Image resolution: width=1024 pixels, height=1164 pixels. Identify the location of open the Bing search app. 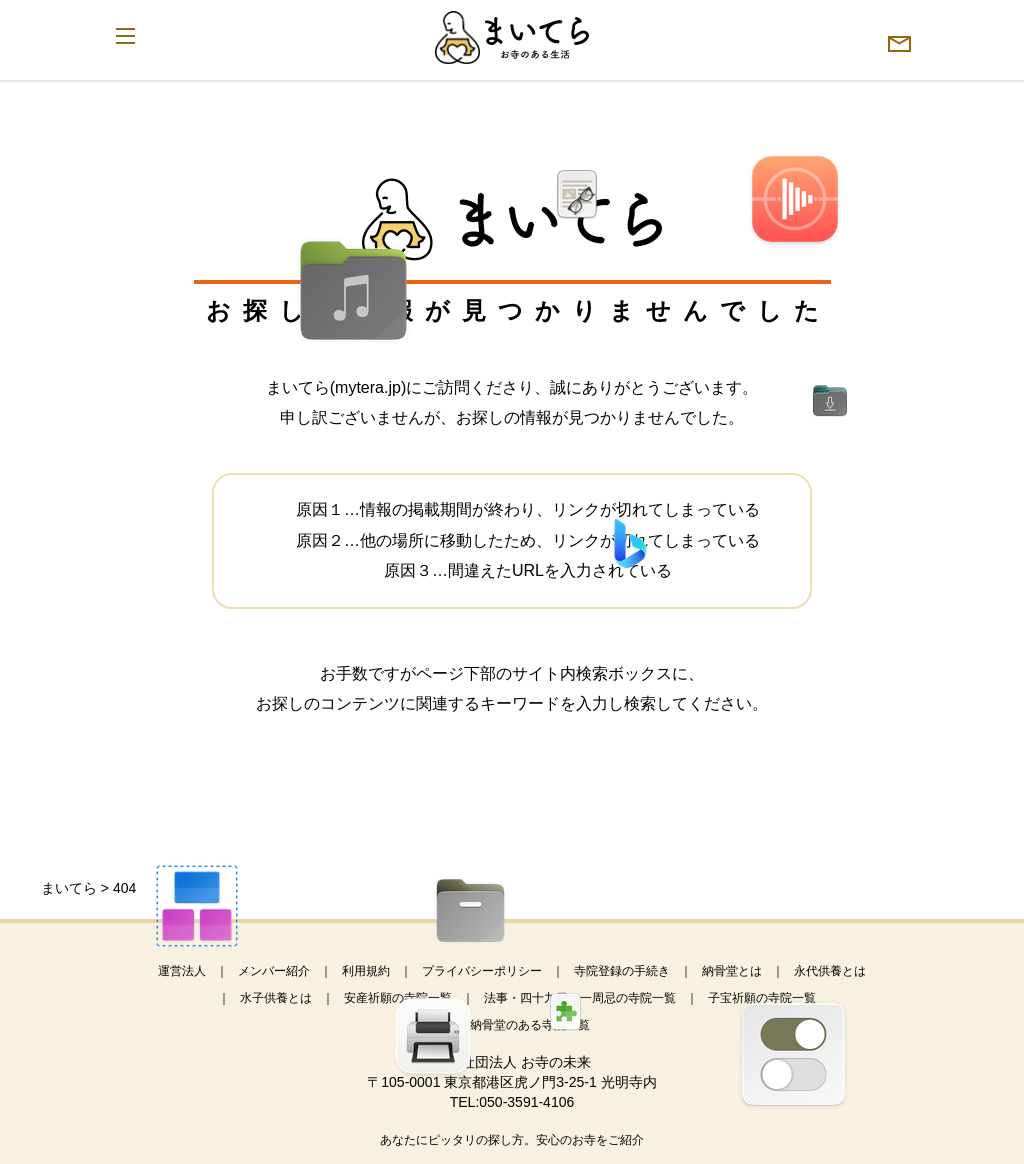
(630, 543).